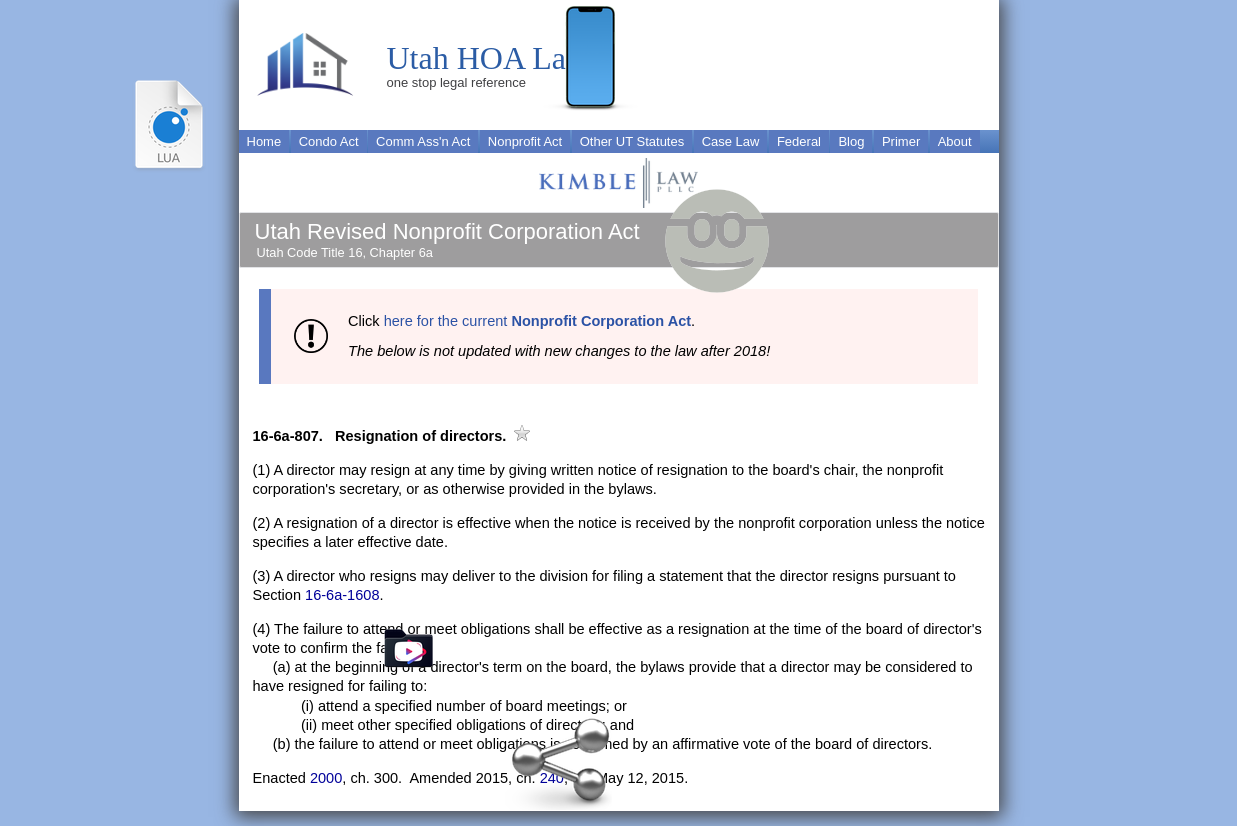 The width and height of the screenshot is (1237, 826). What do you see at coordinates (558, 756) in the screenshot?
I see `access sharing and network preferences` at bounding box center [558, 756].